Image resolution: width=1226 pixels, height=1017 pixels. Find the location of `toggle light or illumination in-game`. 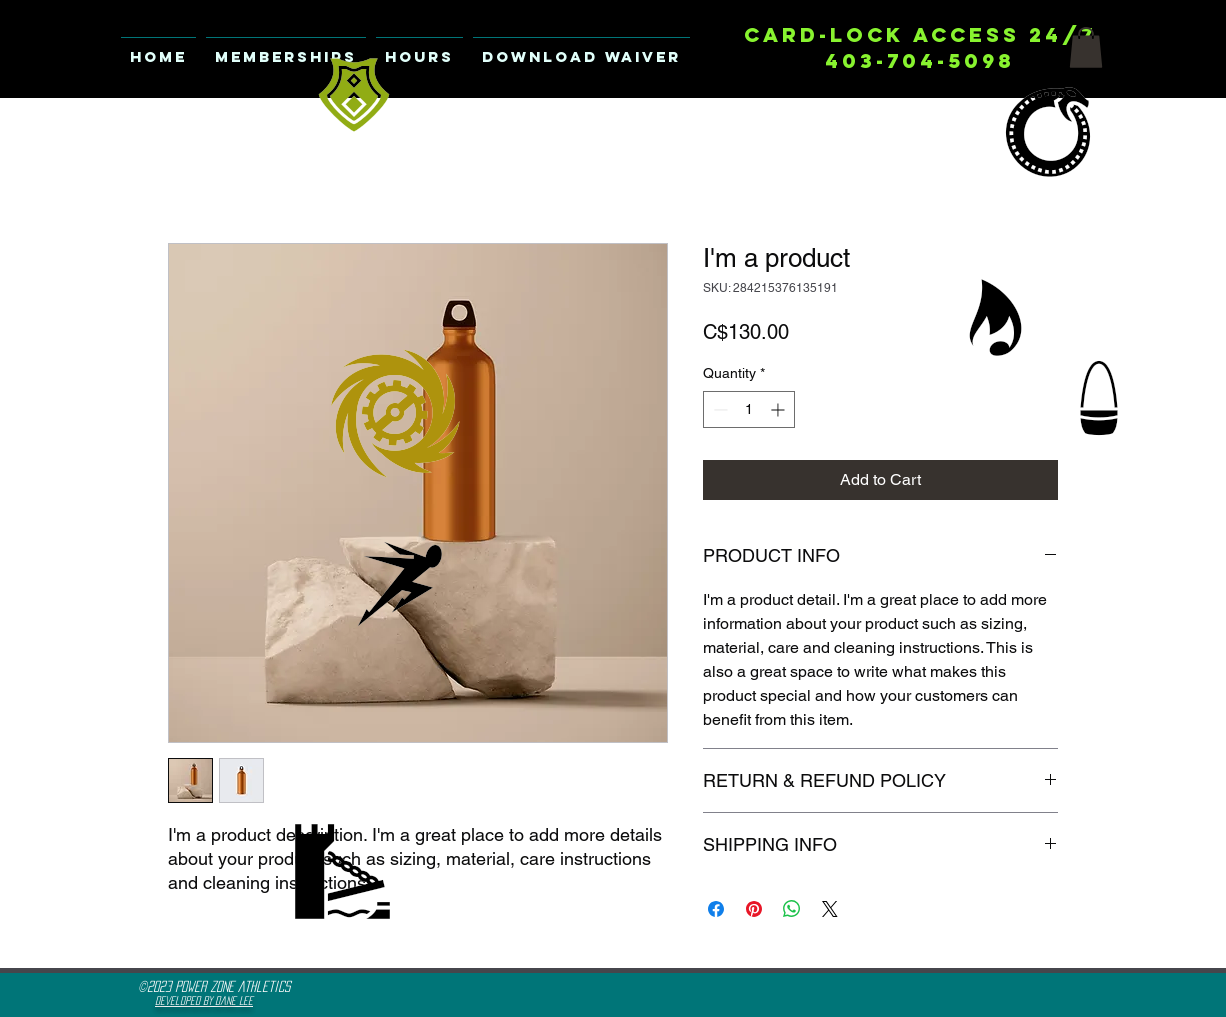

toggle light or illumination in-game is located at coordinates (993, 317).